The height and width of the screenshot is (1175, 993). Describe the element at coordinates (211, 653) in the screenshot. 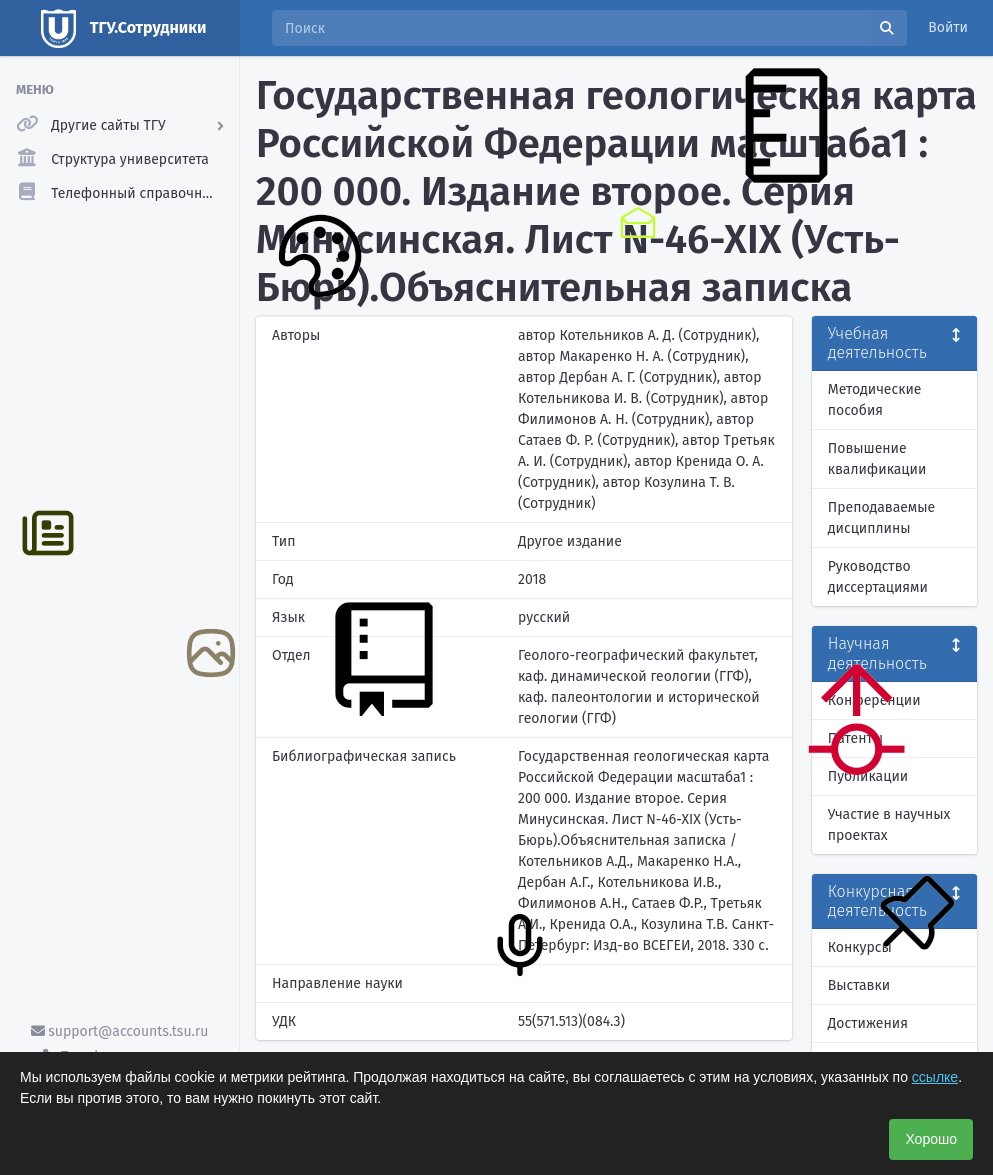

I see `view photo gallery` at that location.